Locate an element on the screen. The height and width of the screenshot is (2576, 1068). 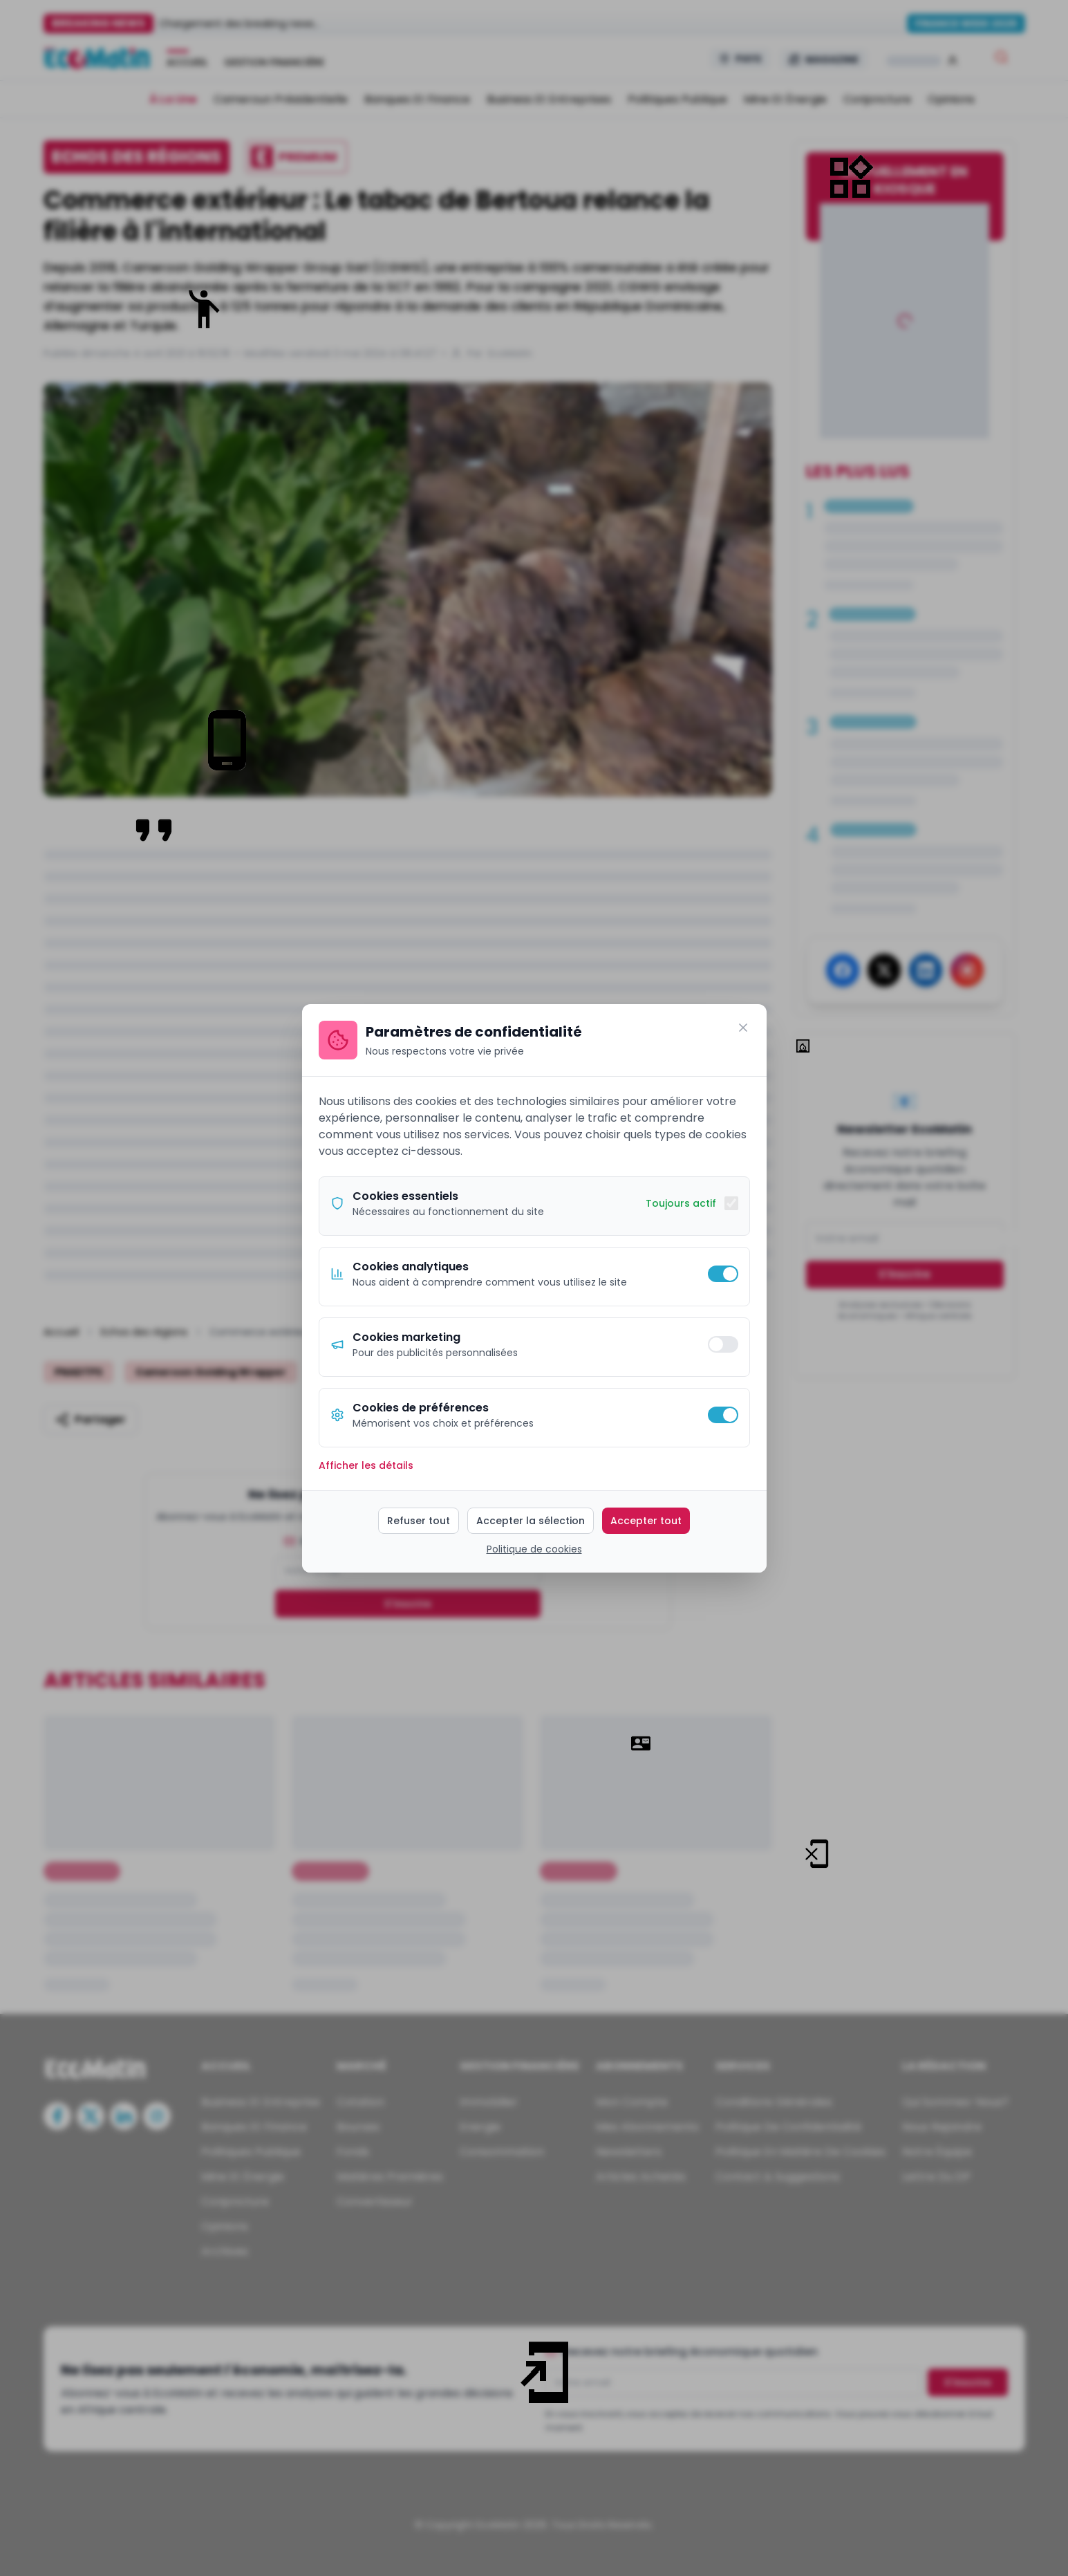
access widgets or app shortcuts is located at coordinates (850, 178).